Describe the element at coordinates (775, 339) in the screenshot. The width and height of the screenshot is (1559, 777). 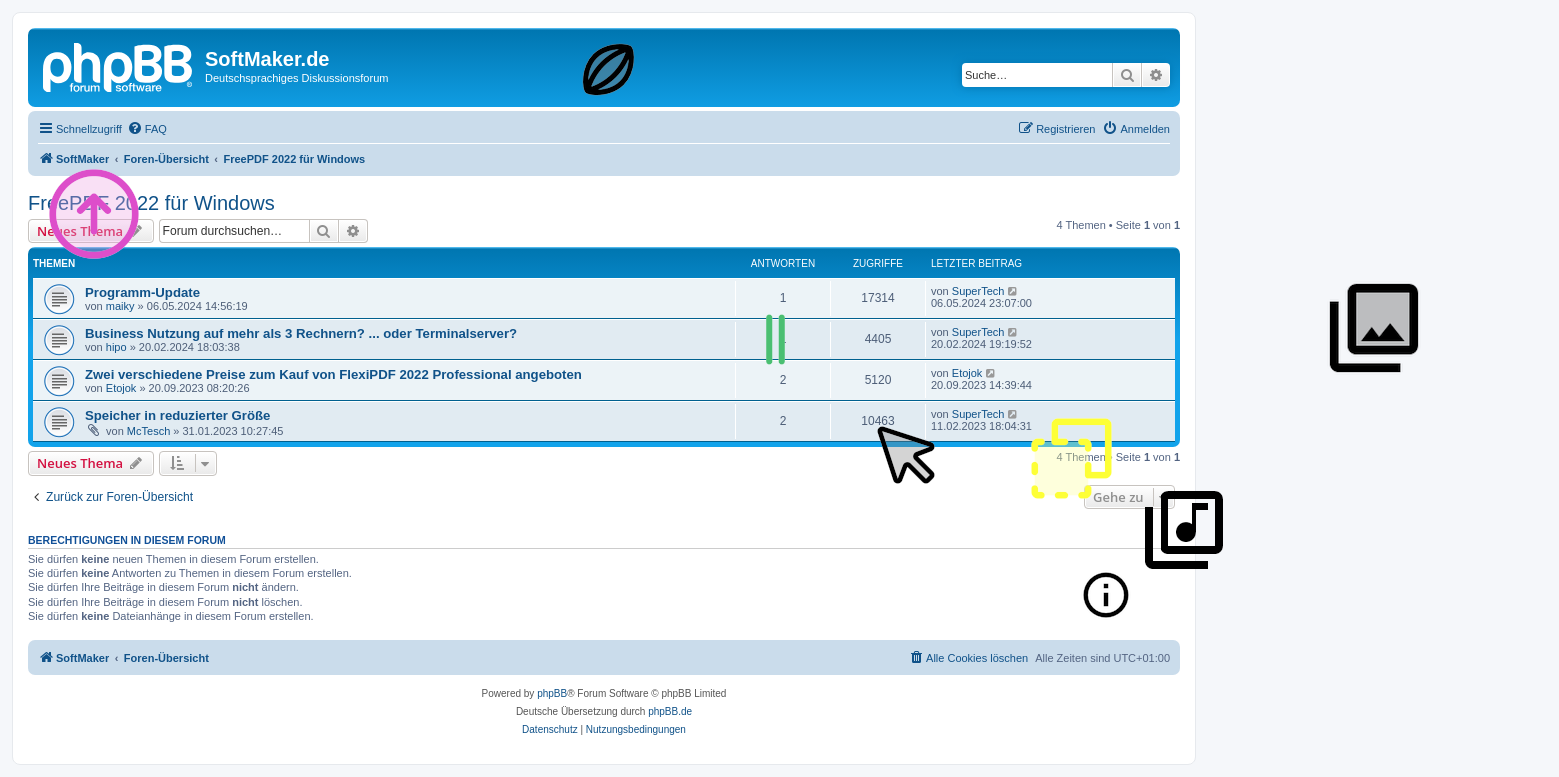
I see `indicates a count of two items` at that location.